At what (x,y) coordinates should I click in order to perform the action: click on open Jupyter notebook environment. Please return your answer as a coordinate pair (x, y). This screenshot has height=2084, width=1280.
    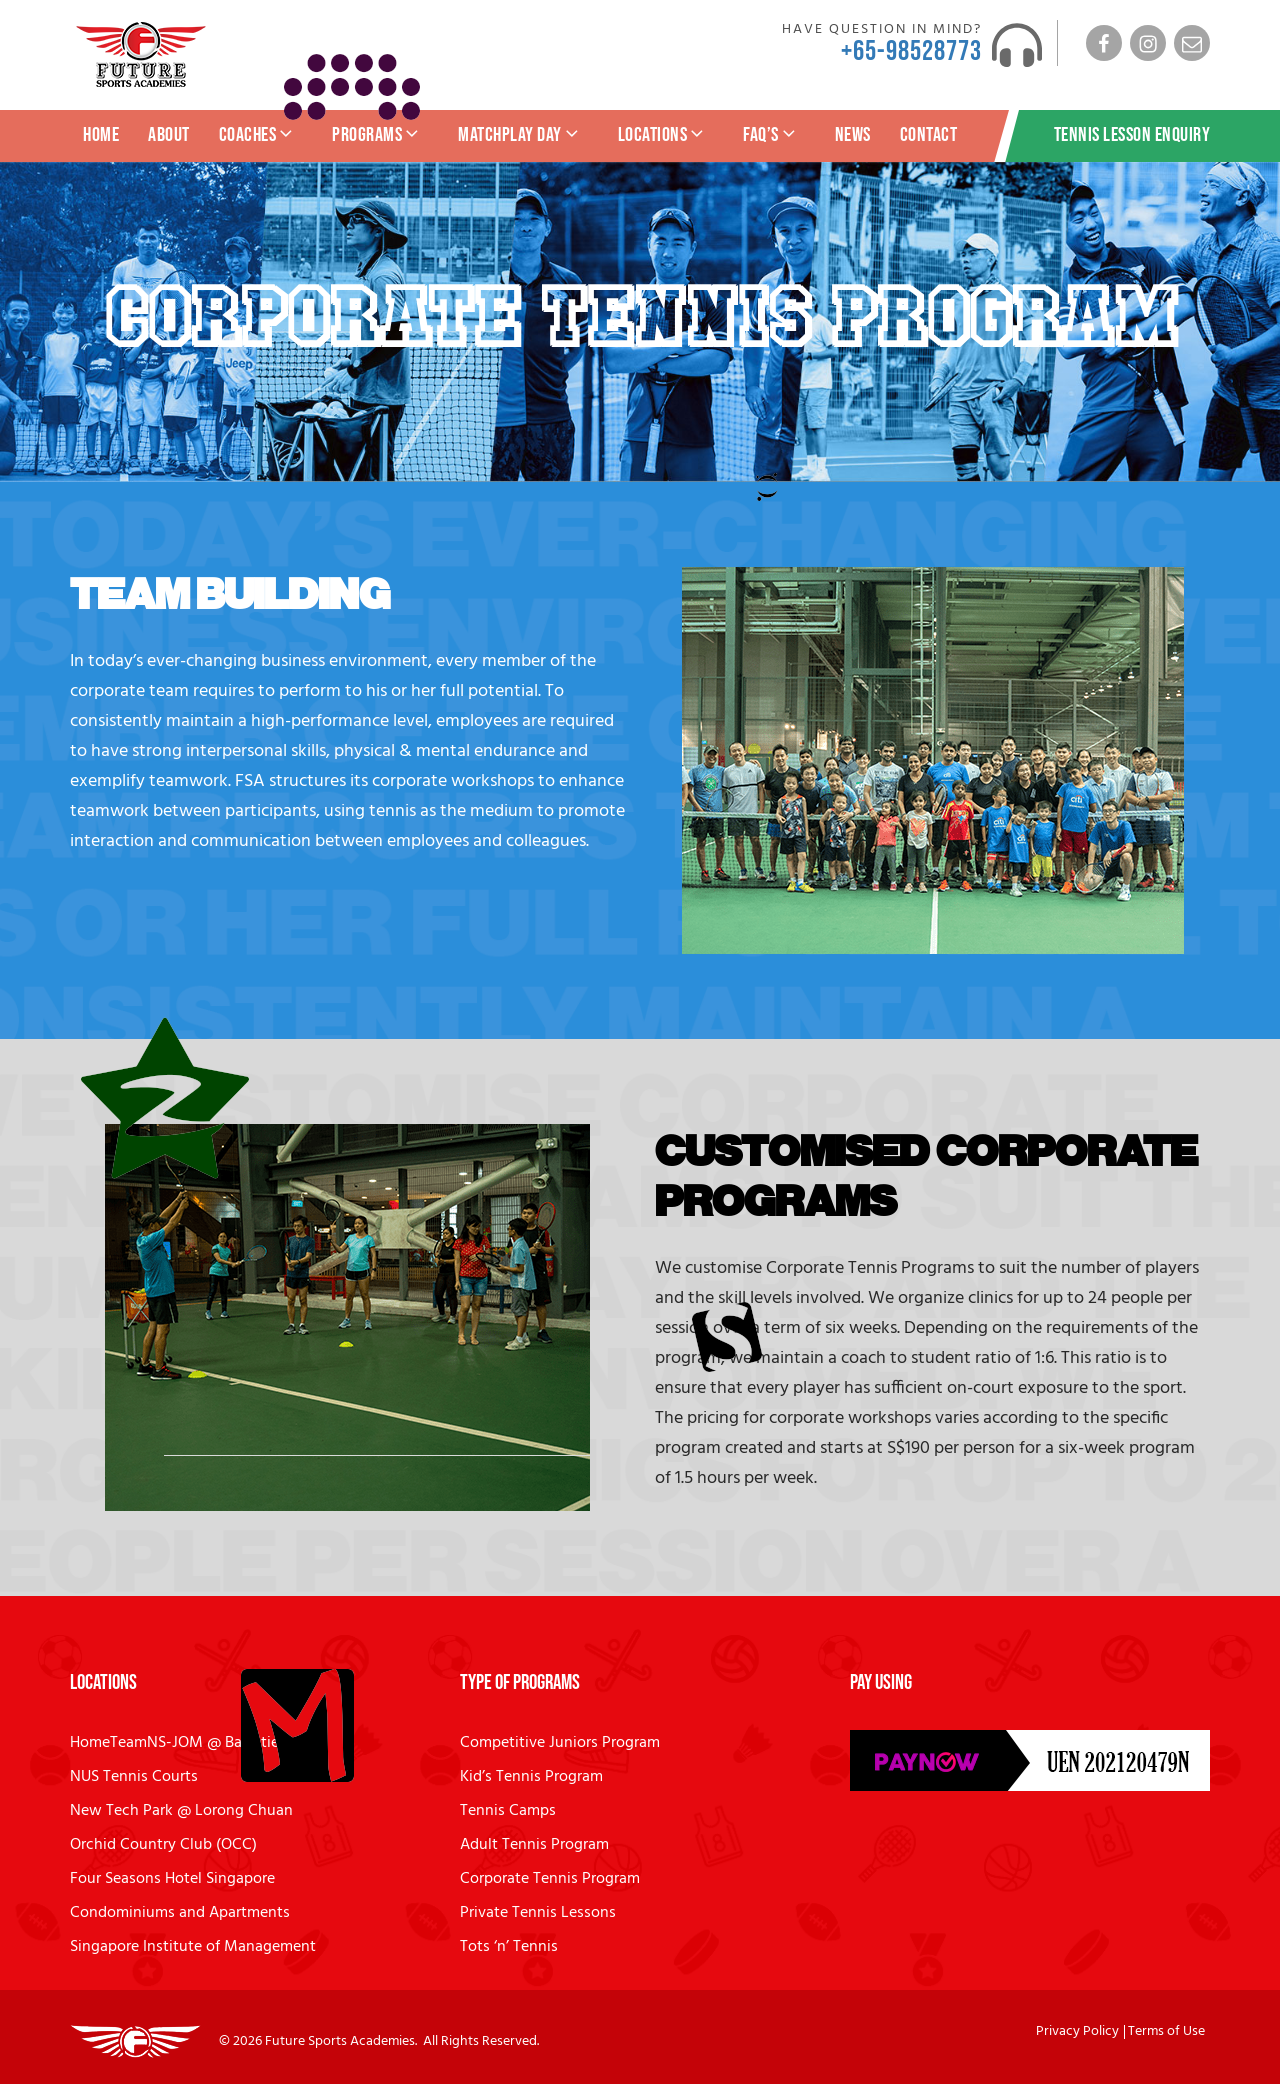
    Looking at the image, I should click on (767, 487).